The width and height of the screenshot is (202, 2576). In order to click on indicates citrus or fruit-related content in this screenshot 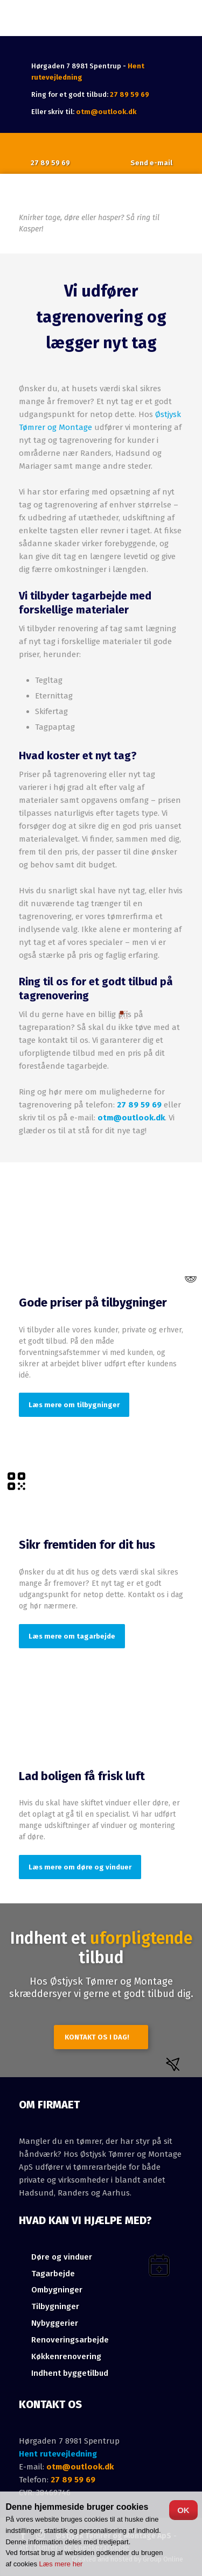, I will do `click(191, 1279)`.